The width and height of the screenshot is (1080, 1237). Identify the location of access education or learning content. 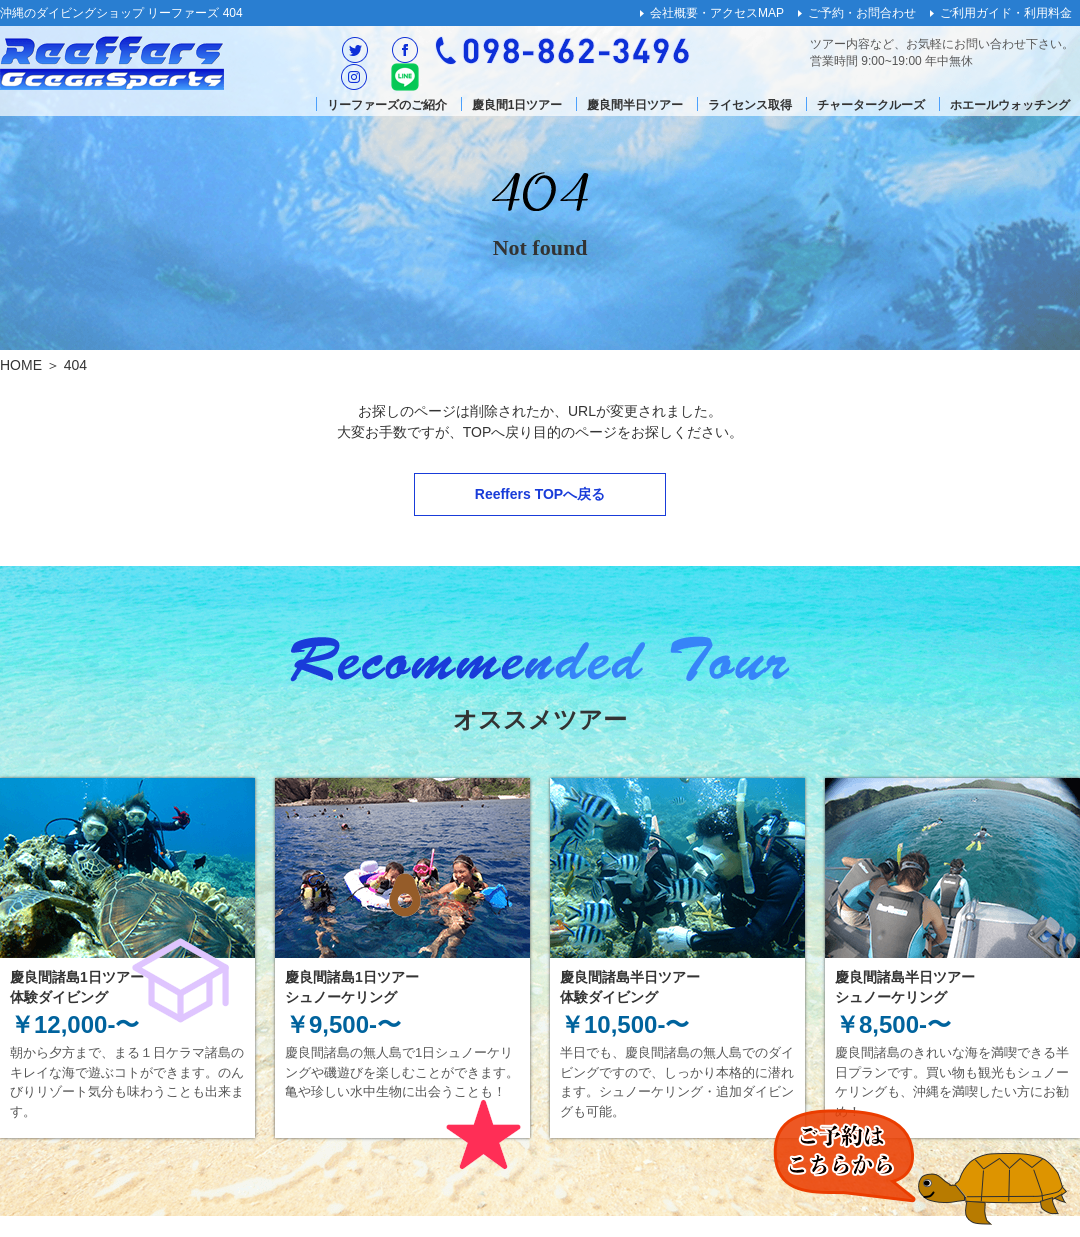
(180, 980).